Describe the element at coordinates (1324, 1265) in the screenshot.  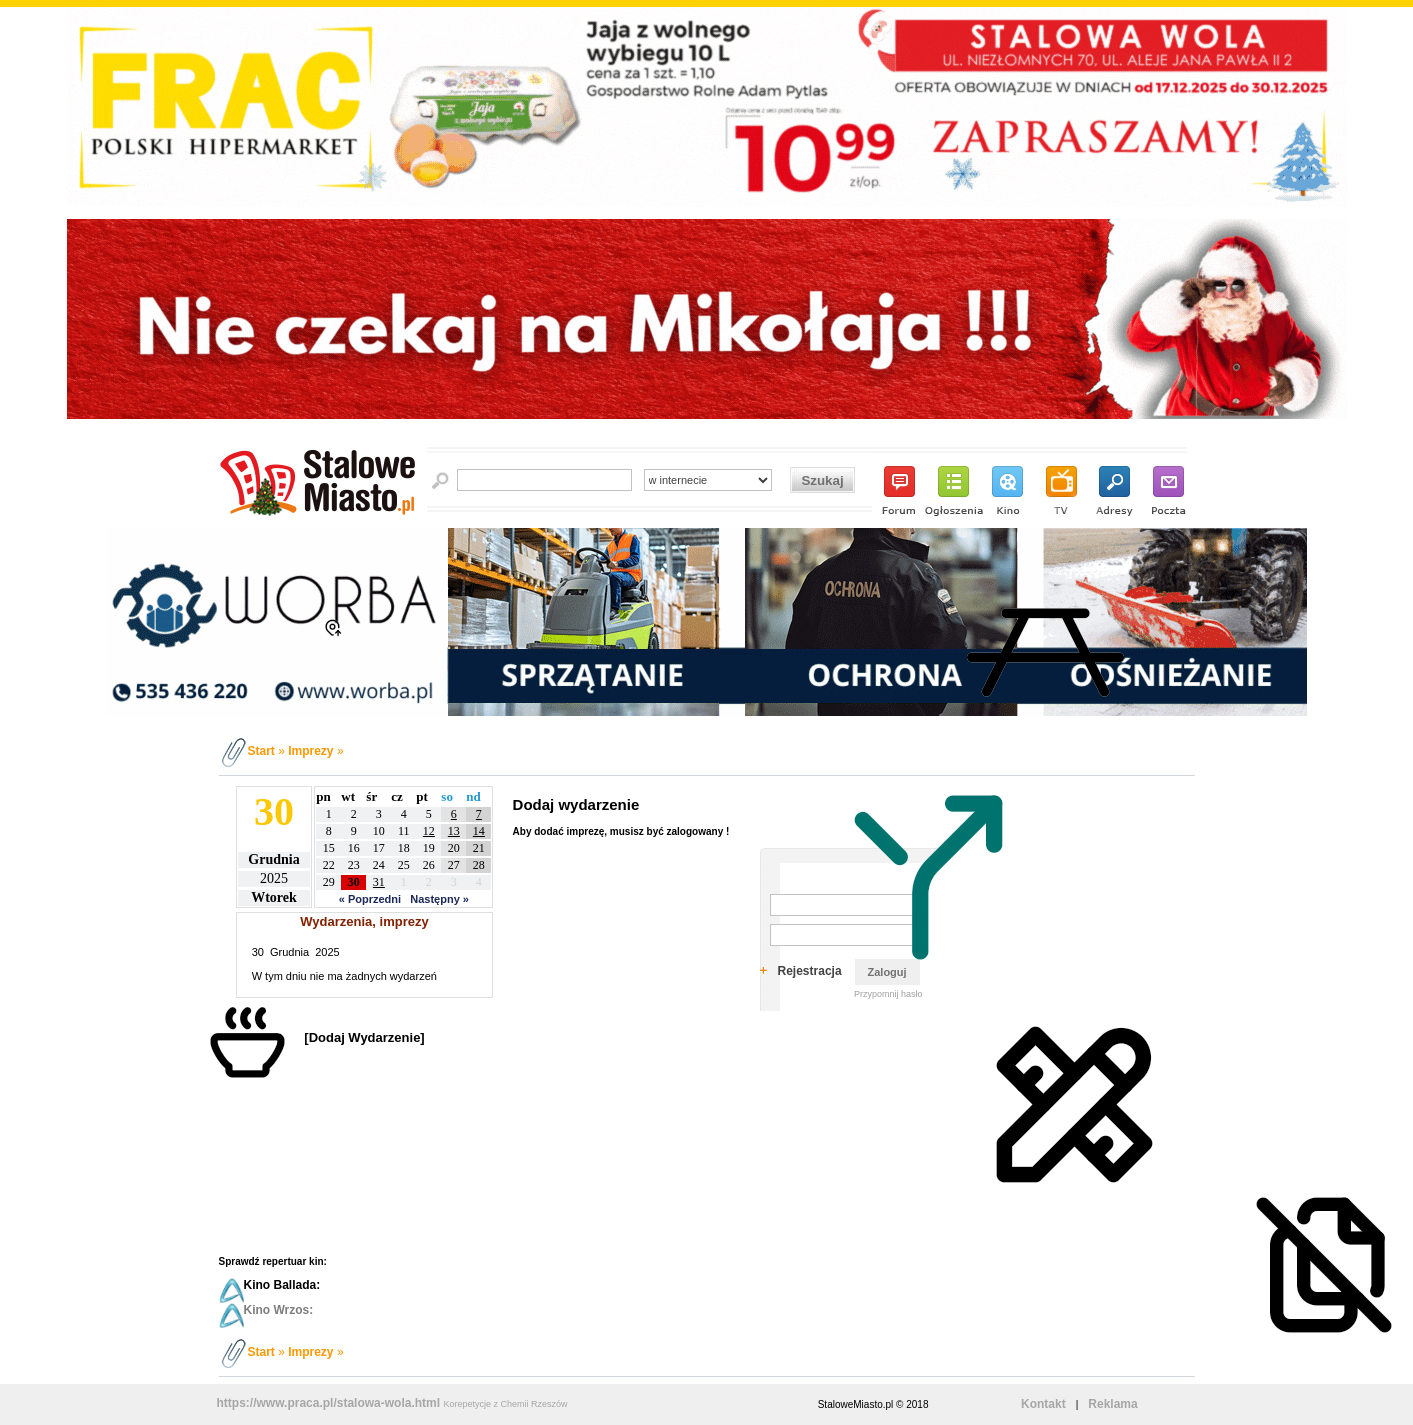
I see `files are unavailable or inaccessible` at that location.